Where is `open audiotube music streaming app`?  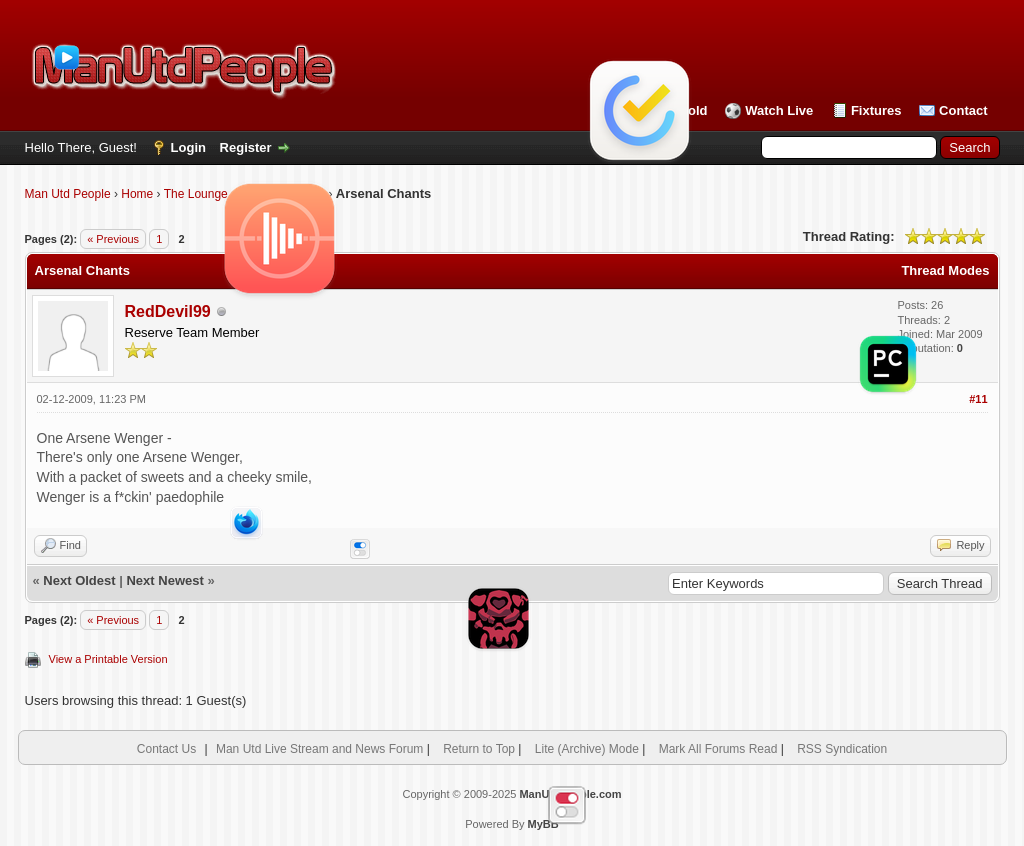 open audiotube music streaming app is located at coordinates (279, 238).